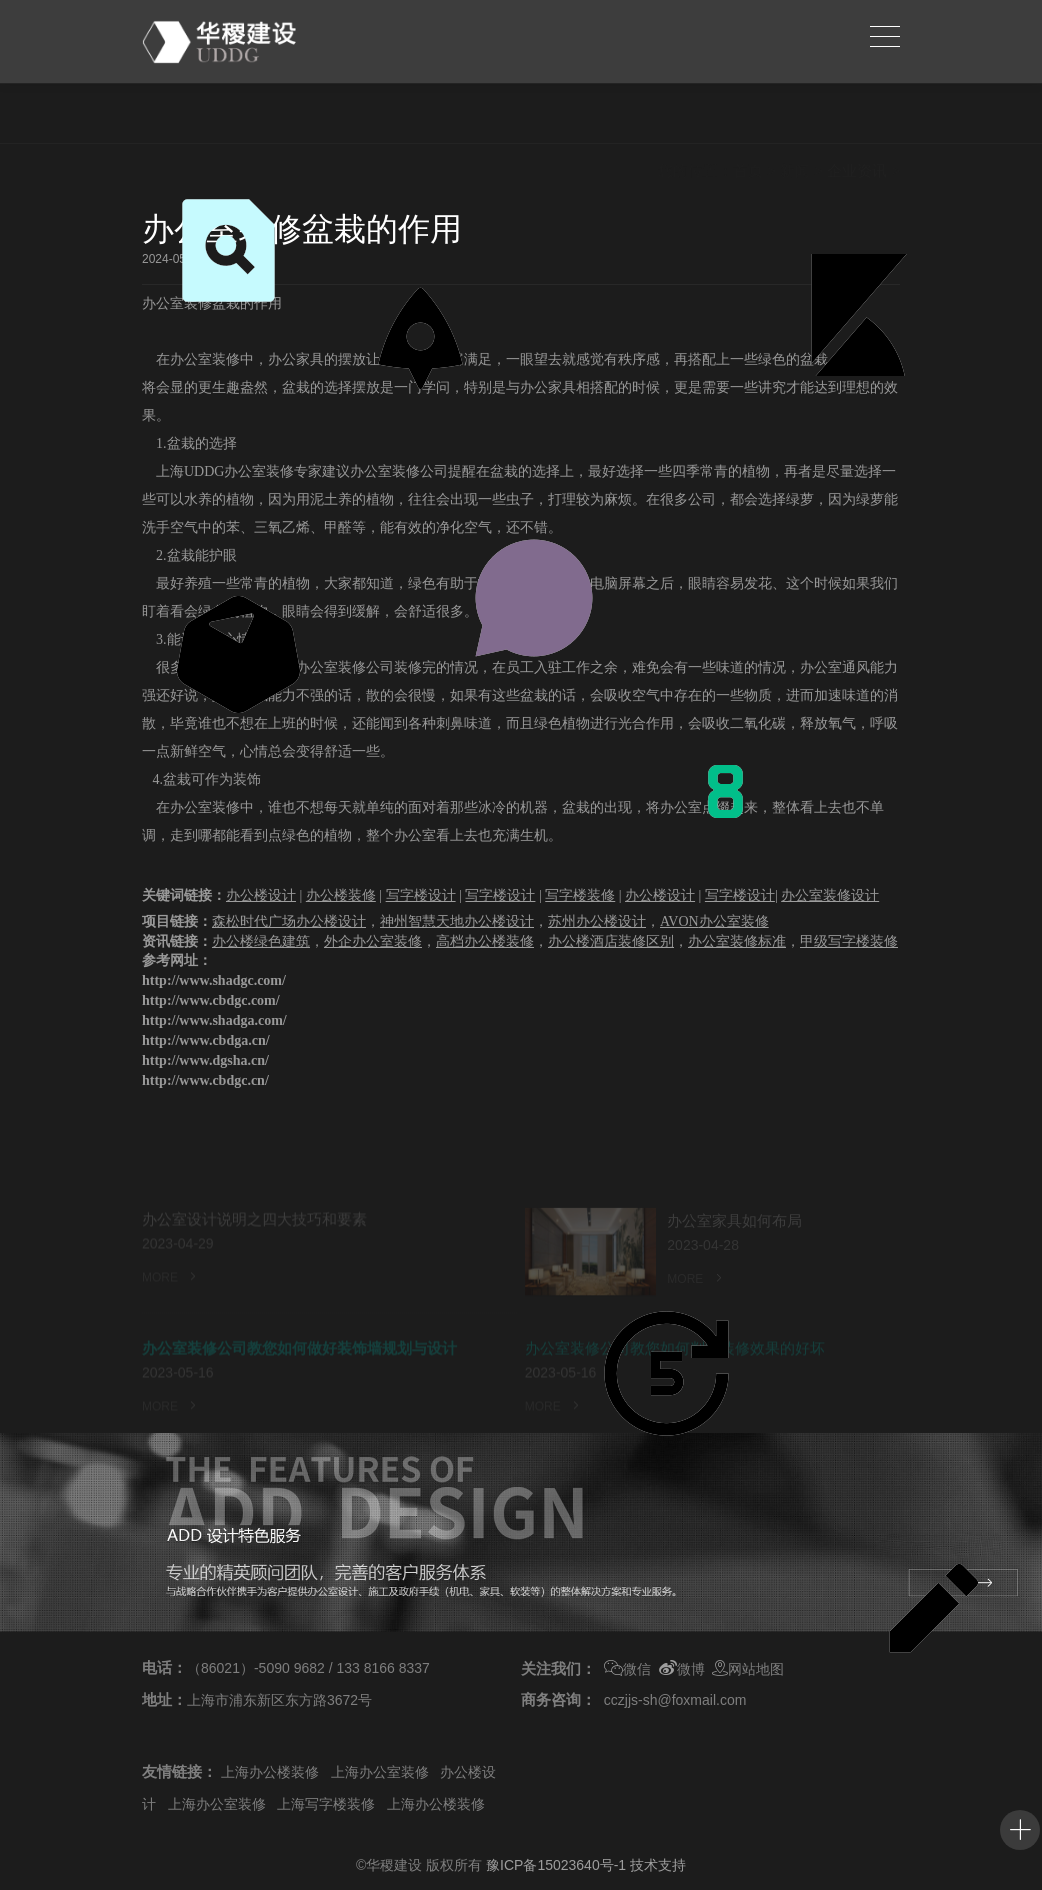  Describe the element at coordinates (238, 654) in the screenshot. I see `open RunKit node.js playground` at that location.